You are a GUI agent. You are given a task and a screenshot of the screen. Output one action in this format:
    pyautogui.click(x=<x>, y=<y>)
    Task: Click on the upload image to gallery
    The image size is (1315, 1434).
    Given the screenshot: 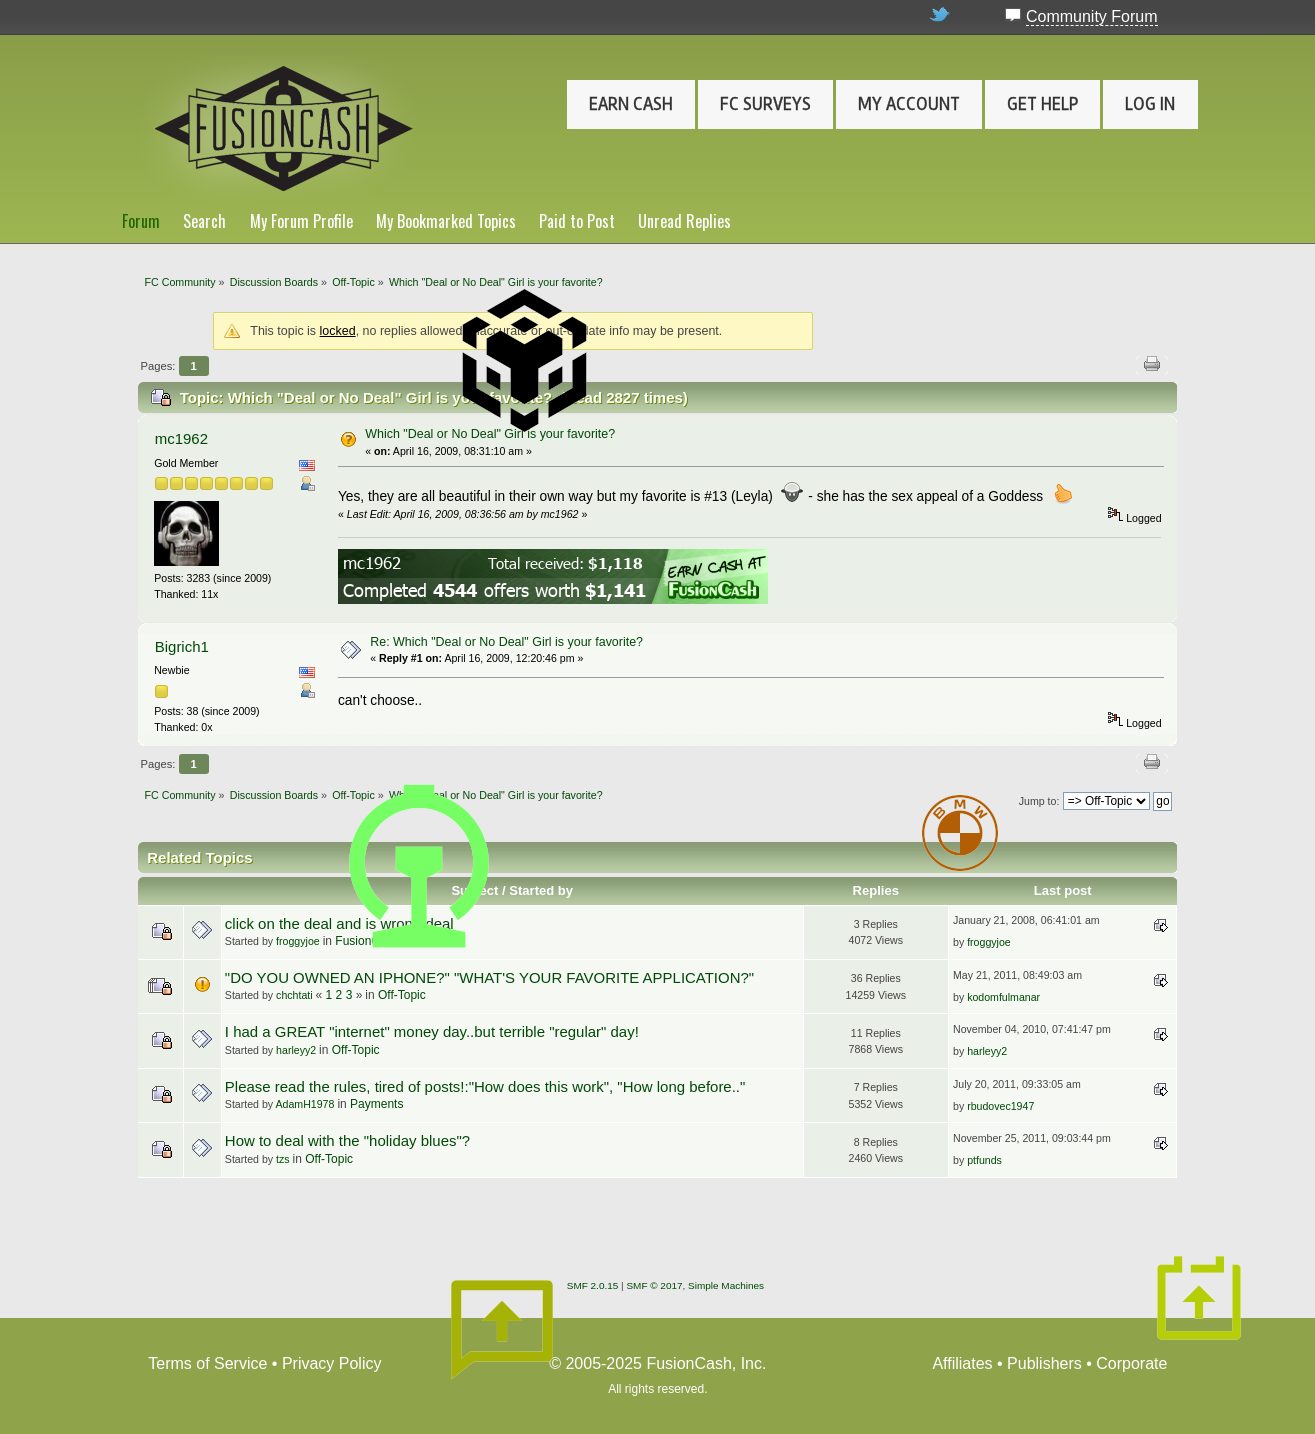 What is the action you would take?
    pyautogui.click(x=1199, y=1302)
    